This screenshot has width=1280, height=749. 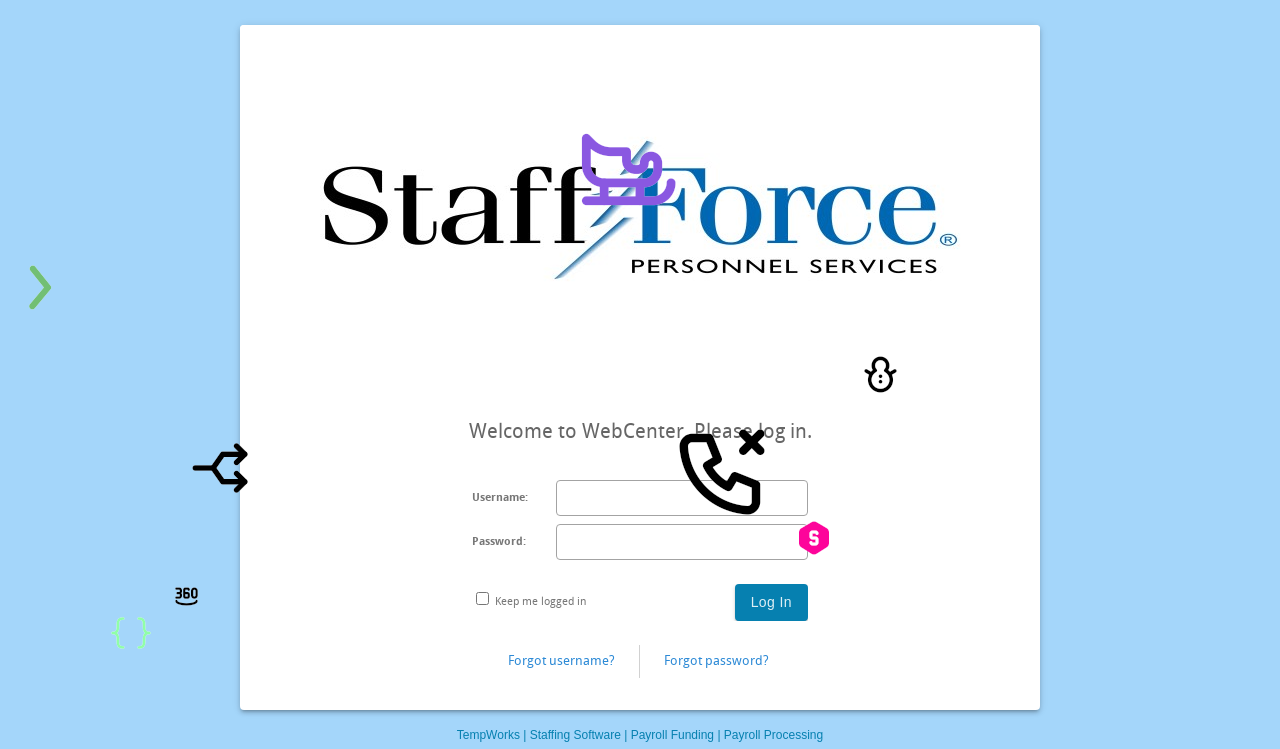 What do you see at coordinates (626, 169) in the screenshot?
I see `seasonal holiday theme or decoration` at bounding box center [626, 169].